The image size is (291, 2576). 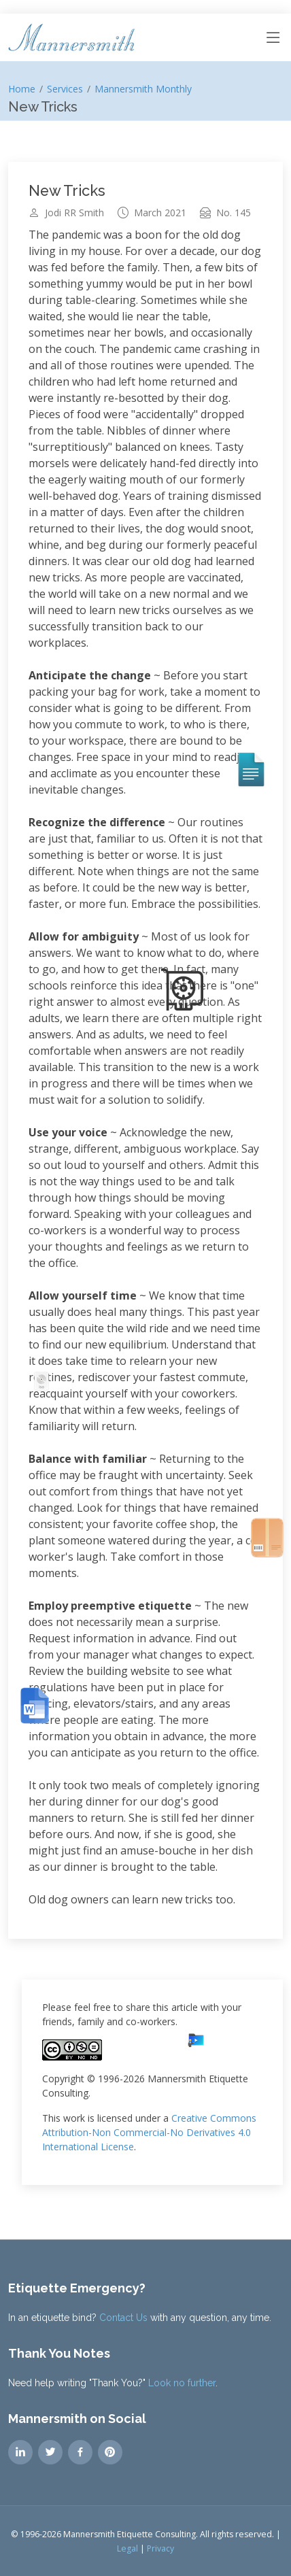 What do you see at coordinates (35, 1706) in the screenshot?
I see `microsoft word document file` at bounding box center [35, 1706].